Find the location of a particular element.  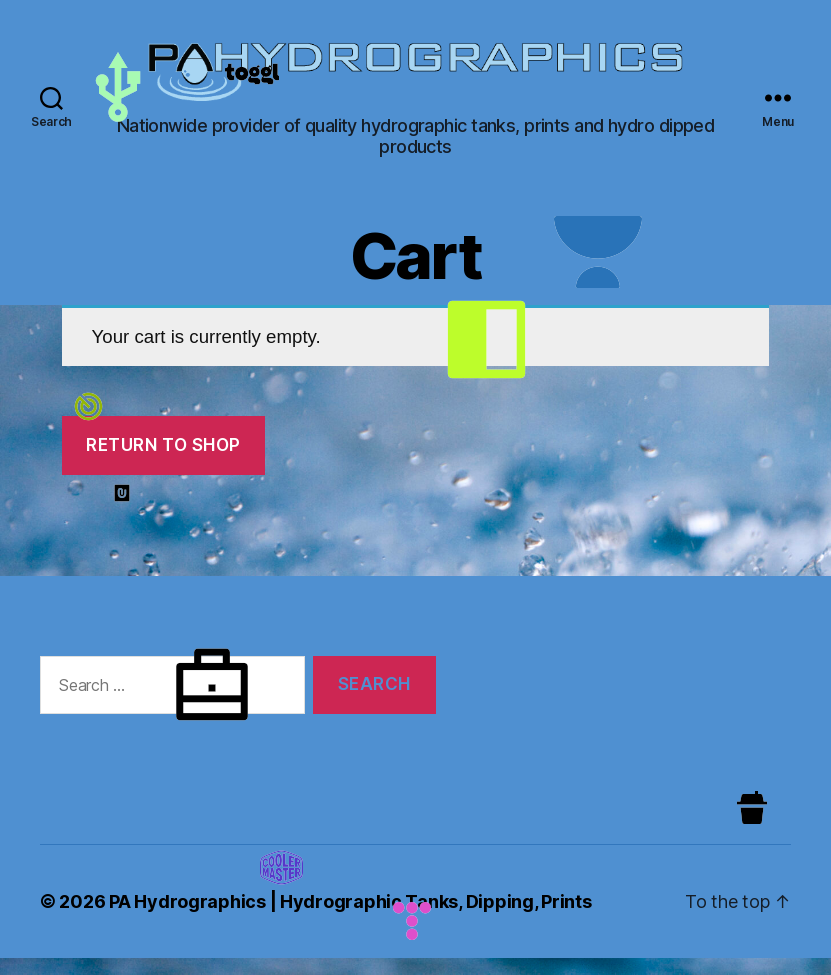

telefonica brand logo is located at coordinates (412, 921).